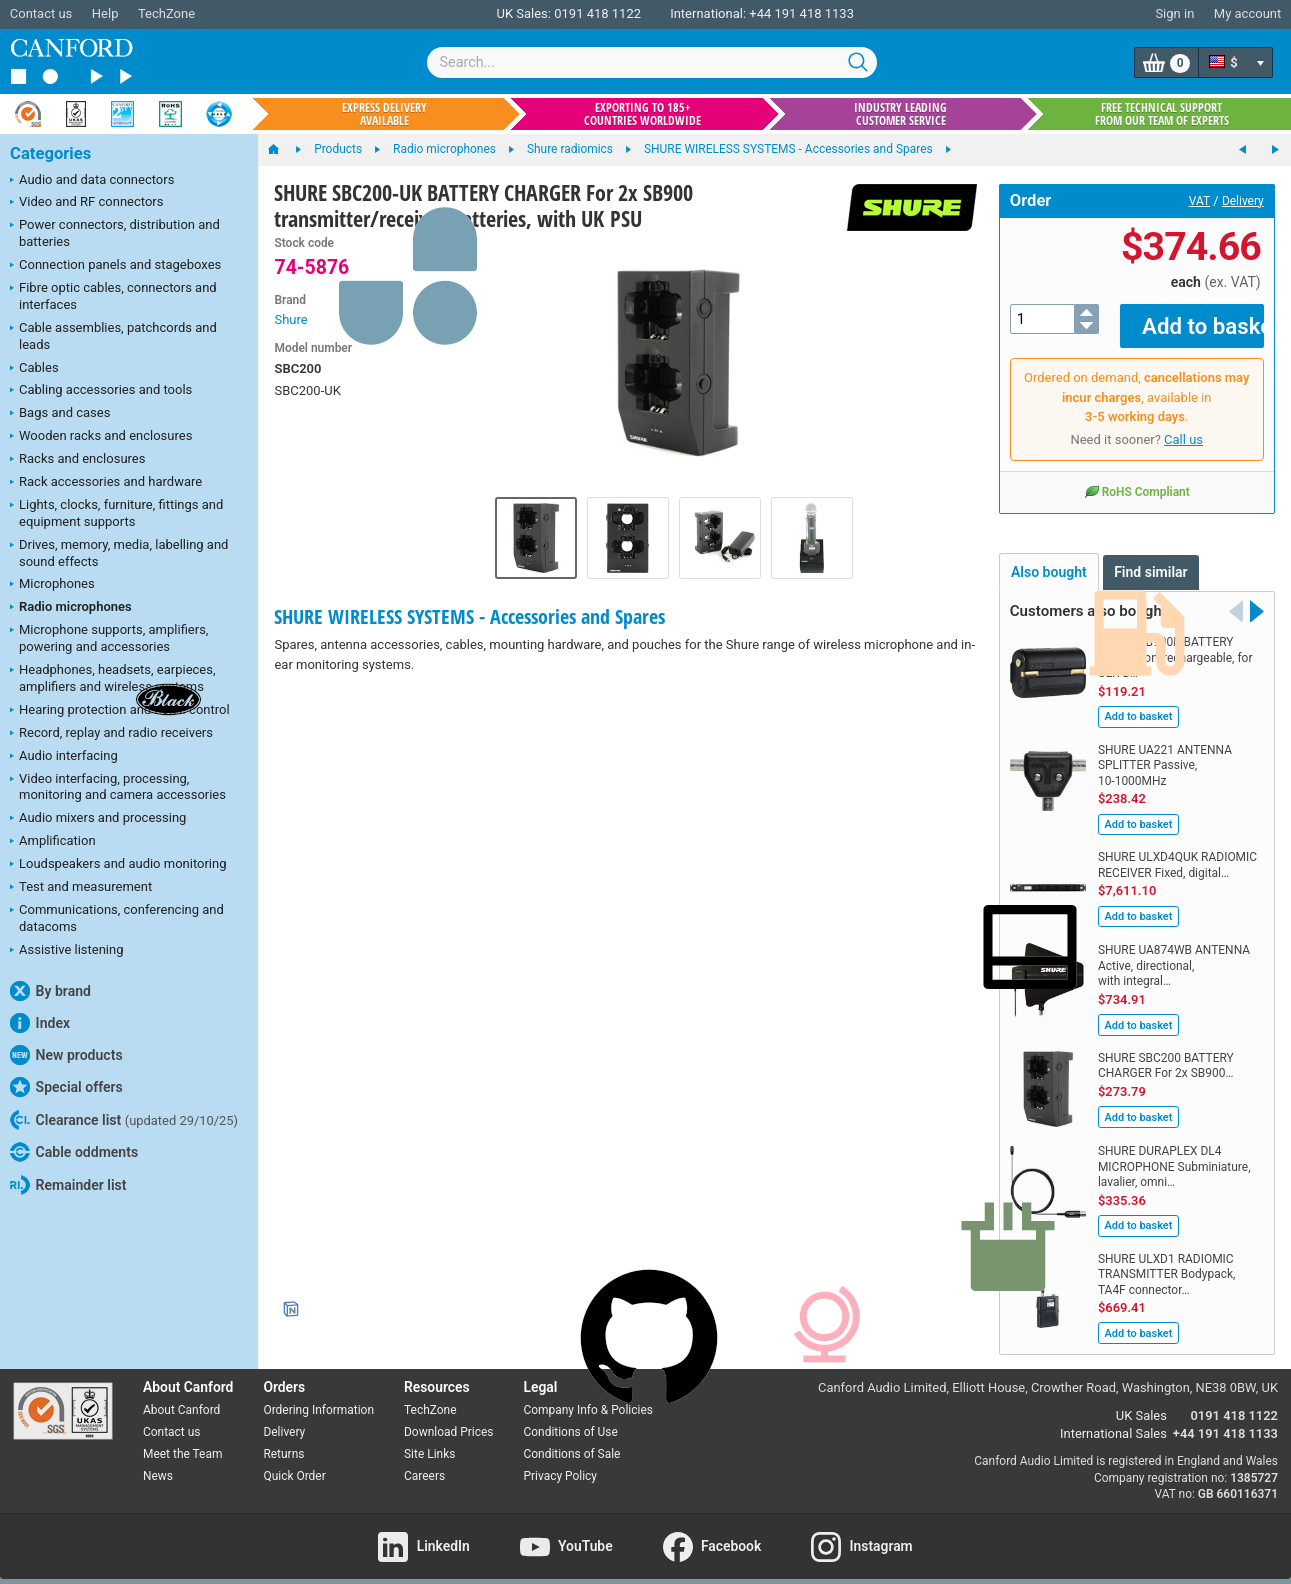 Image resolution: width=1291 pixels, height=1584 pixels. I want to click on find nearby gas stations, so click(1137, 633).